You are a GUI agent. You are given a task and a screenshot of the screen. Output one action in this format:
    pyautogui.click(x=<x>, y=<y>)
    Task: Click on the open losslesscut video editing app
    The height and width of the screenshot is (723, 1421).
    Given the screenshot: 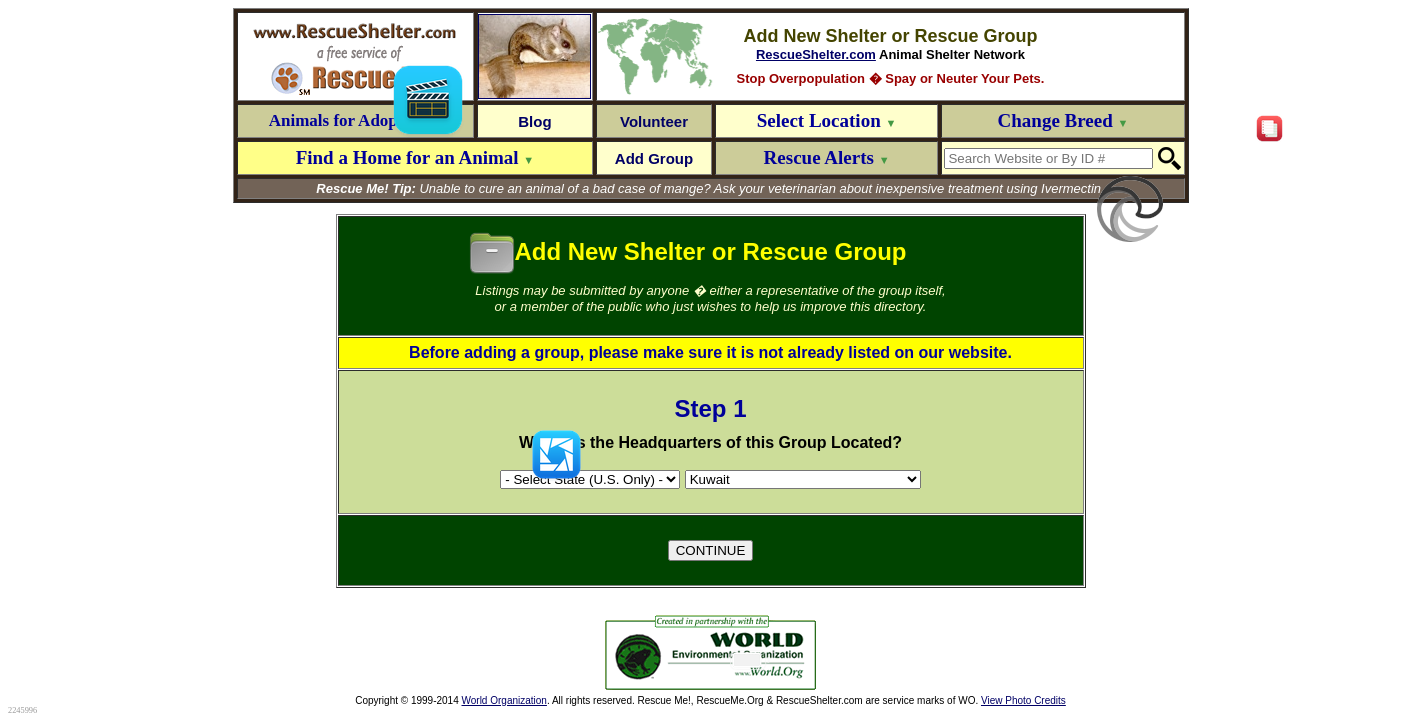 What is the action you would take?
    pyautogui.click(x=428, y=100)
    